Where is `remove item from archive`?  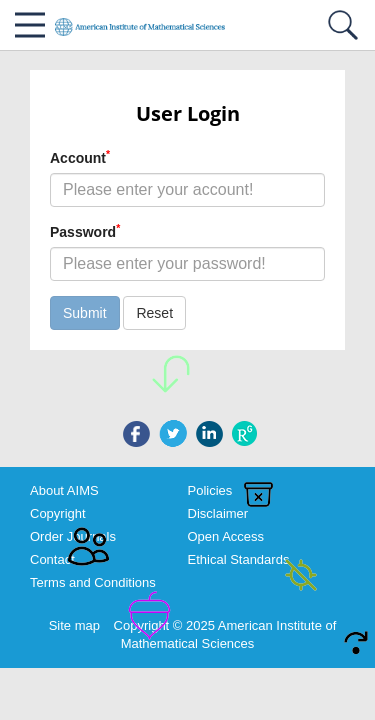 remove item from archive is located at coordinates (258, 494).